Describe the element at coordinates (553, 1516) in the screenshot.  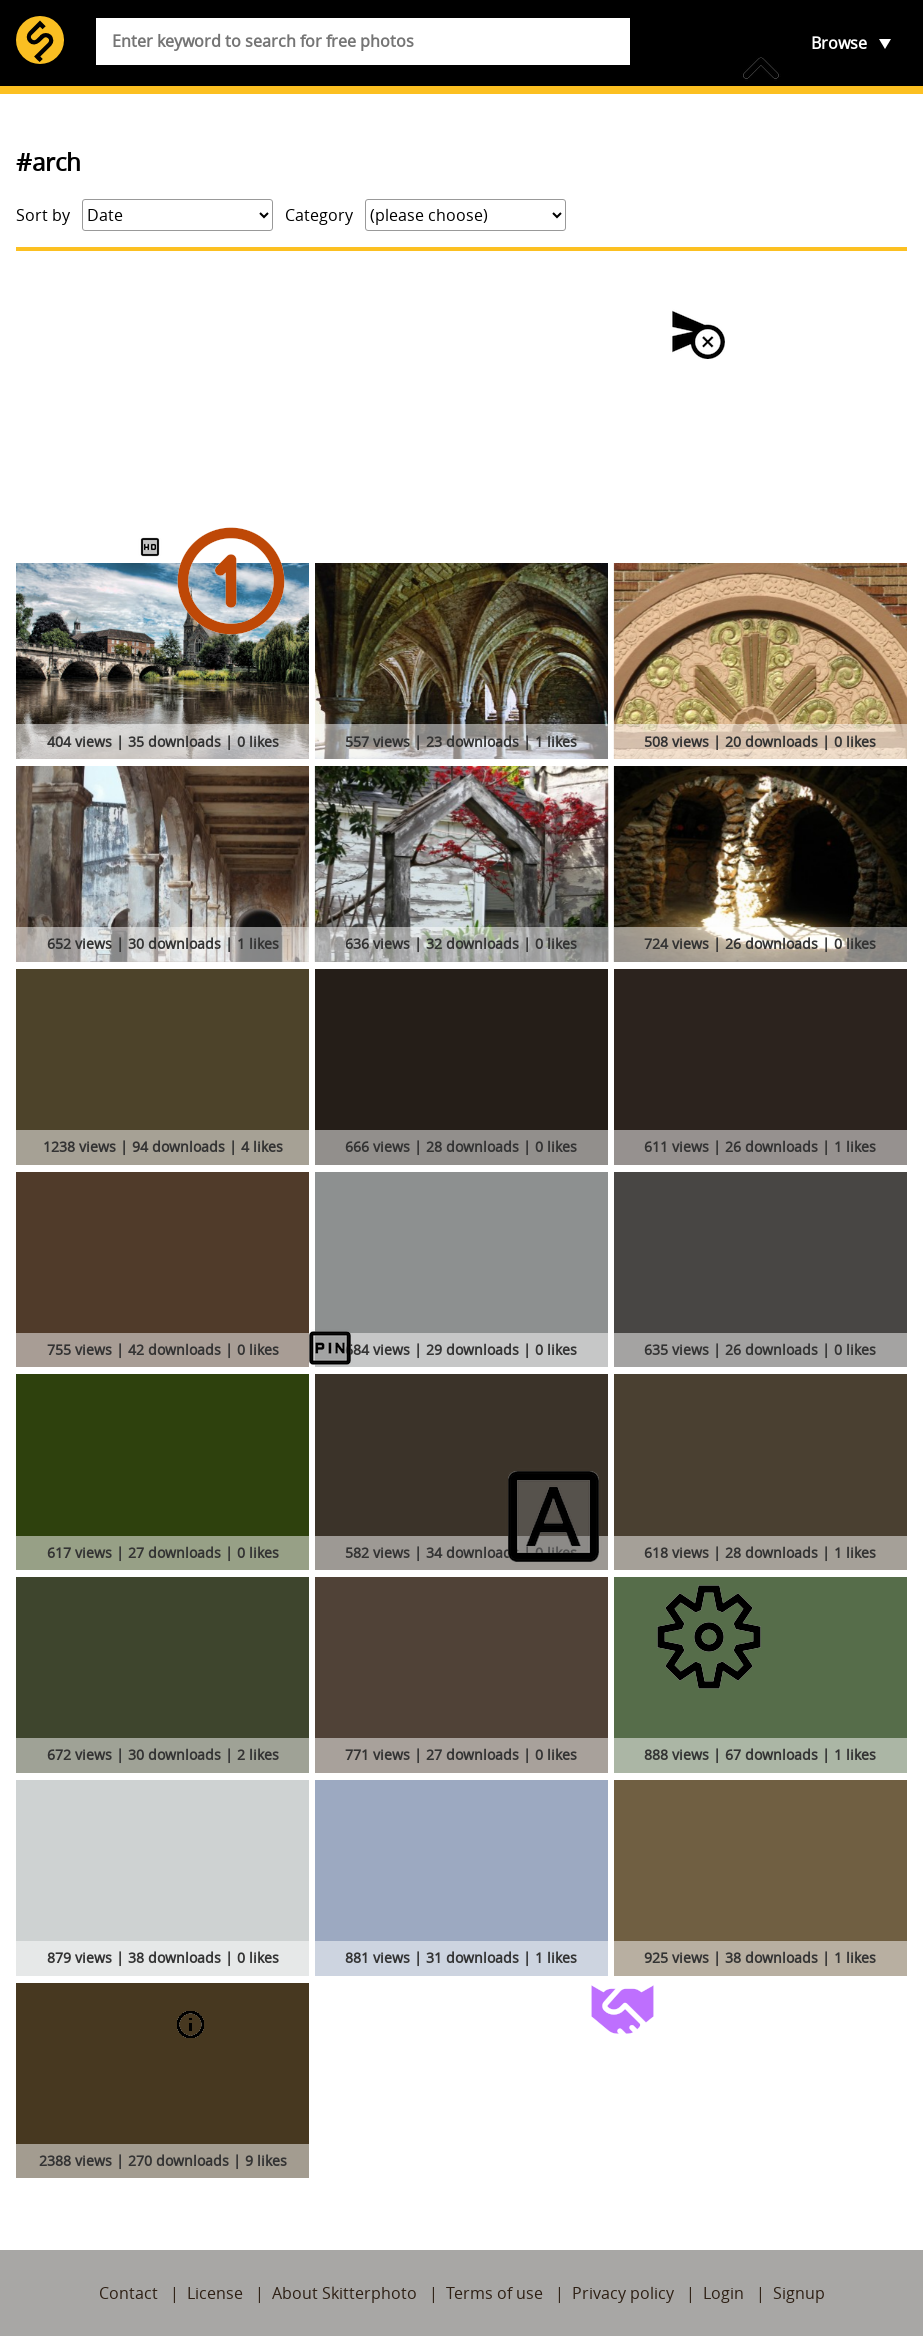
I see `download or install a new font` at that location.